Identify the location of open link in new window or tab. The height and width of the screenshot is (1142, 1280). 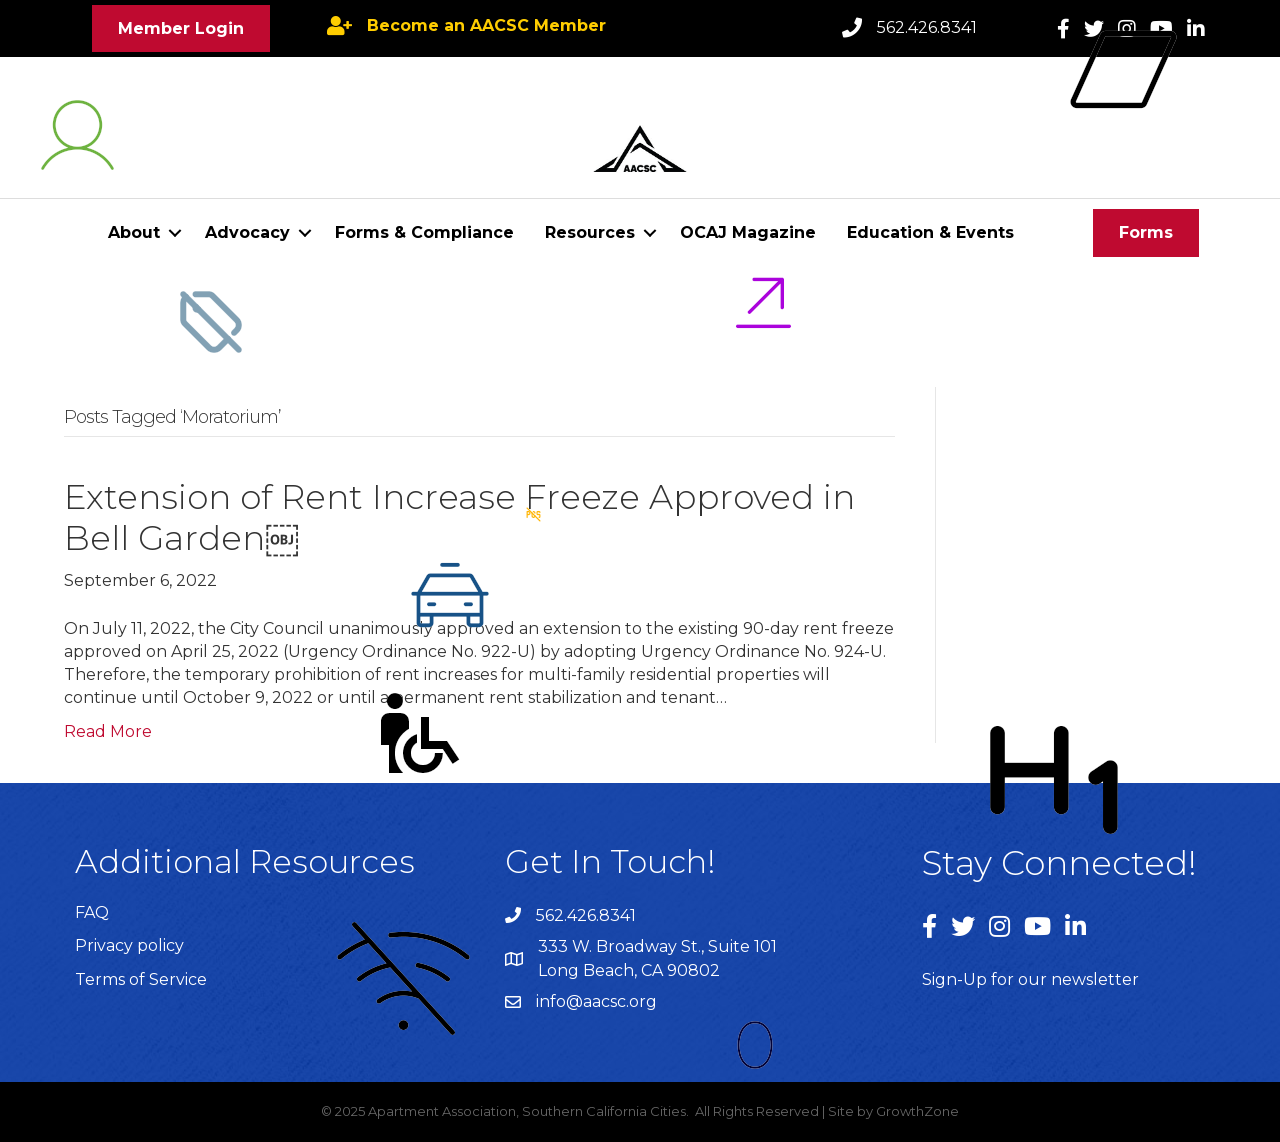
(763, 300).